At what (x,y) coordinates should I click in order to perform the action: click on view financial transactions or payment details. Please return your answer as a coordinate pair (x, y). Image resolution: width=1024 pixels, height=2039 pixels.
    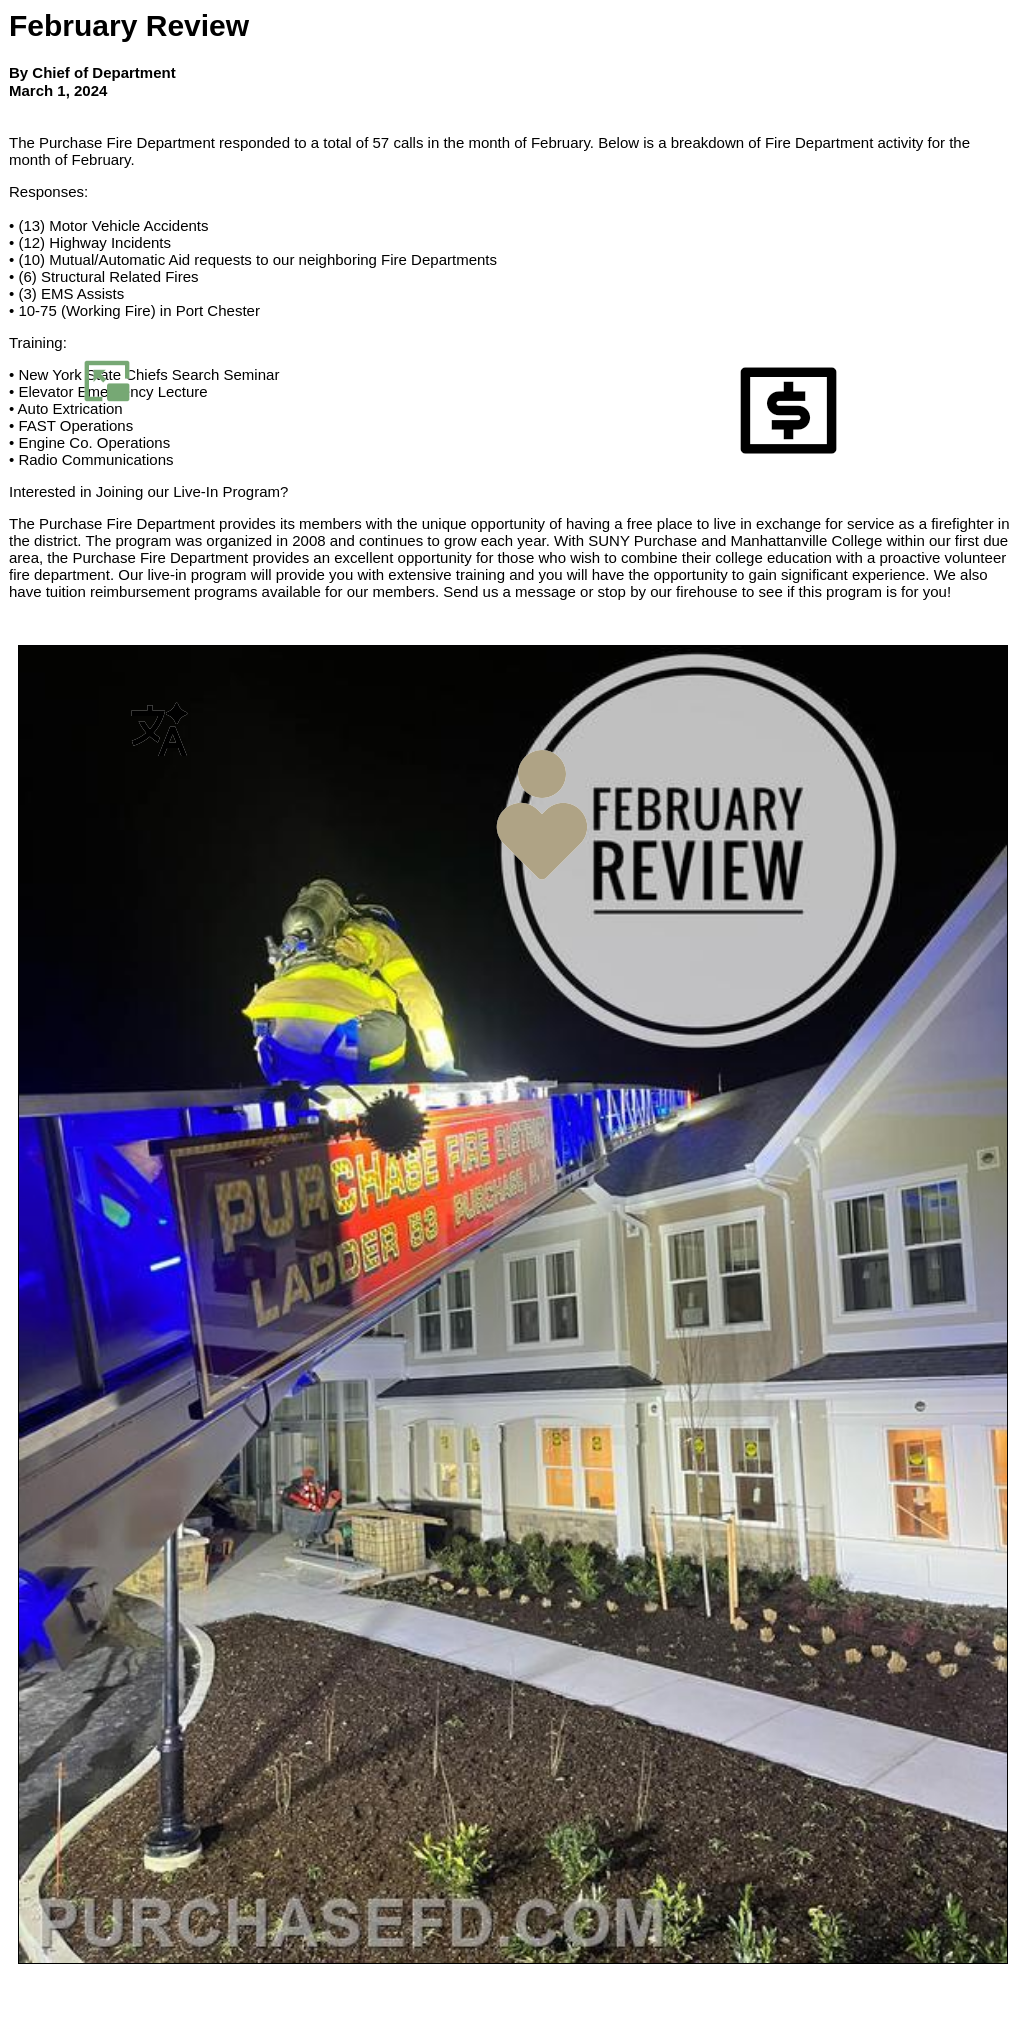
    Looking at the image, I should click on (788, 410).